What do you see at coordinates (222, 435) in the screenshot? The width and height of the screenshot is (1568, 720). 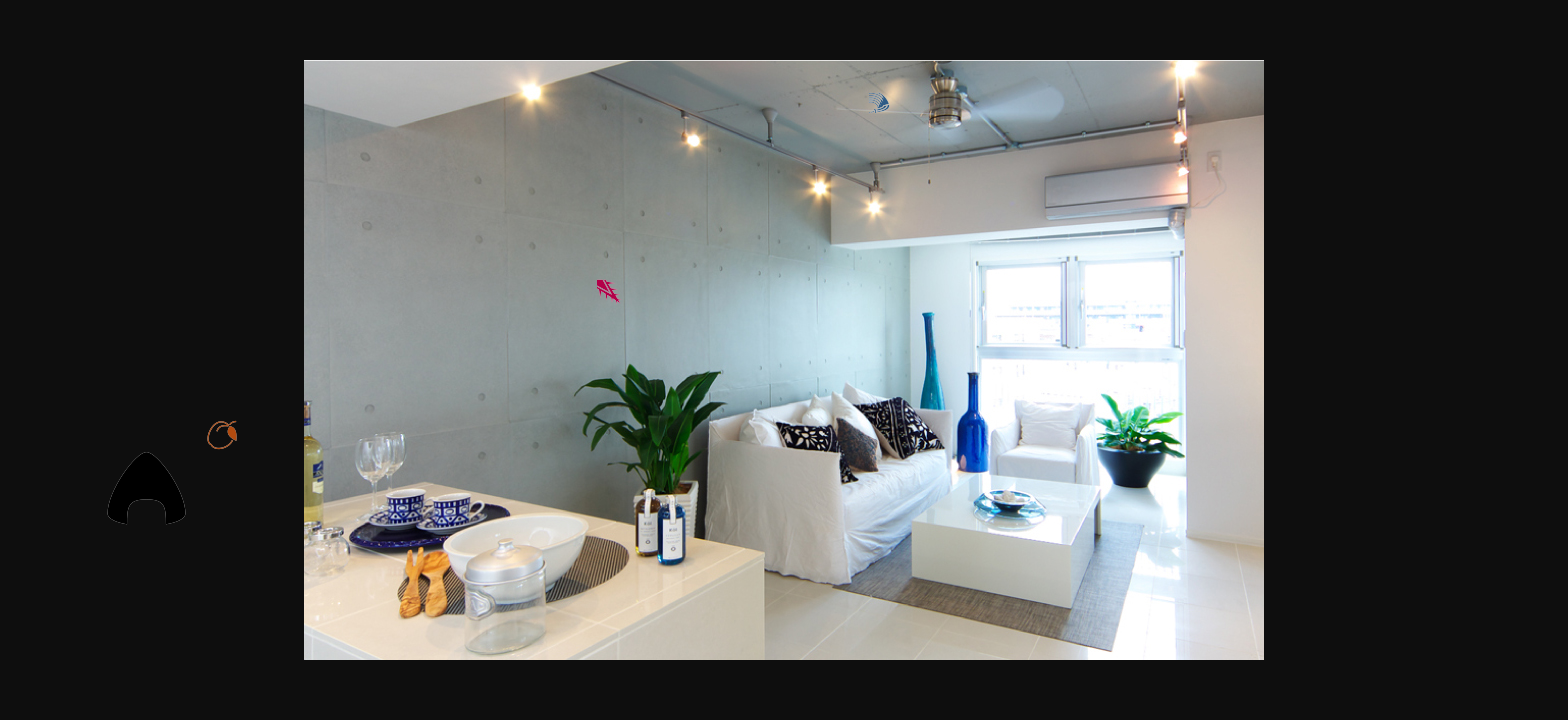 I see `represents a fruit or produce category` at bounding box center [222, 435].